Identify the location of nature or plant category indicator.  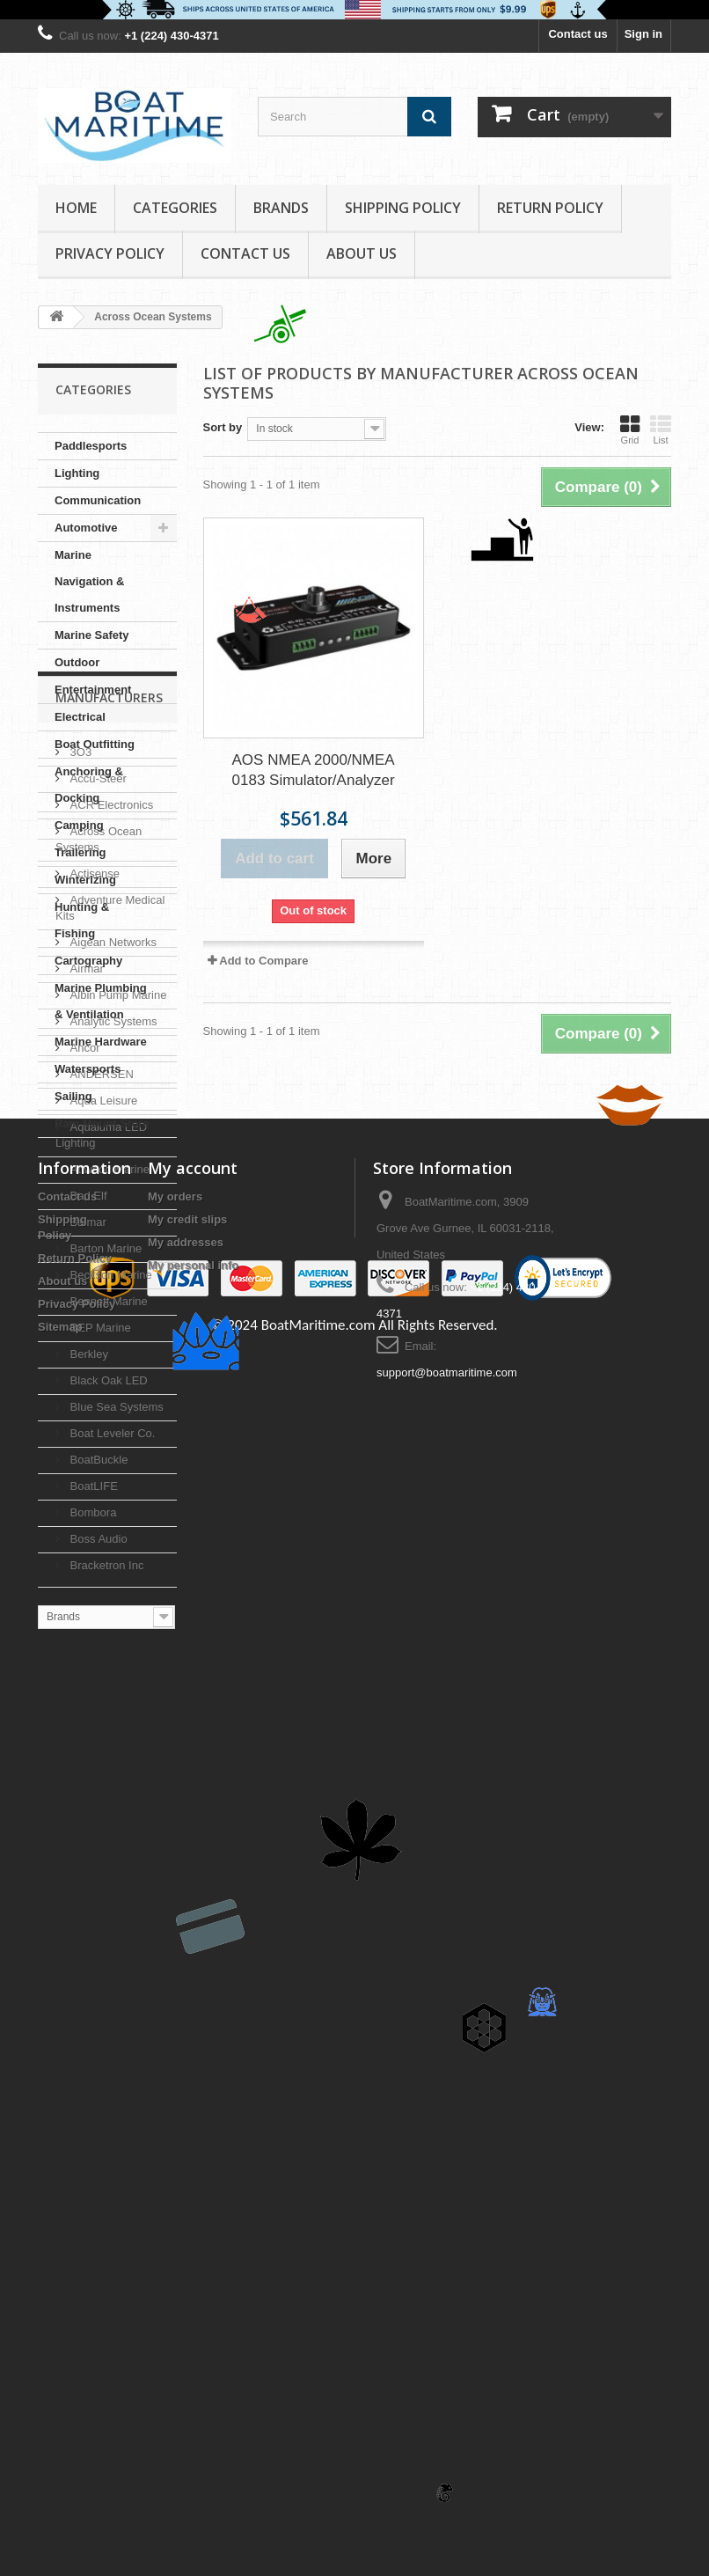
(361, 1838).